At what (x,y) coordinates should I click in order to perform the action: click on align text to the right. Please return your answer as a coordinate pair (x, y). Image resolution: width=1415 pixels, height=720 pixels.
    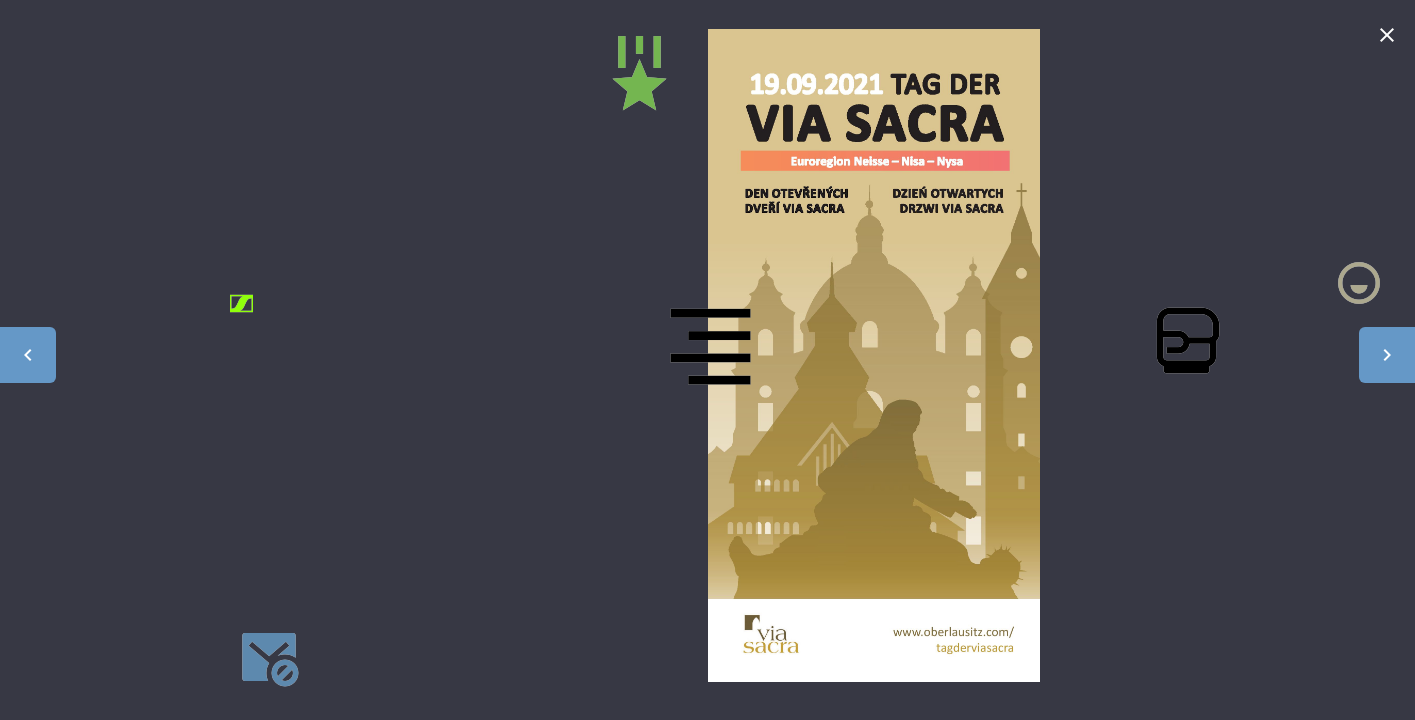
    Looking at the image, I should click on (710, 344).